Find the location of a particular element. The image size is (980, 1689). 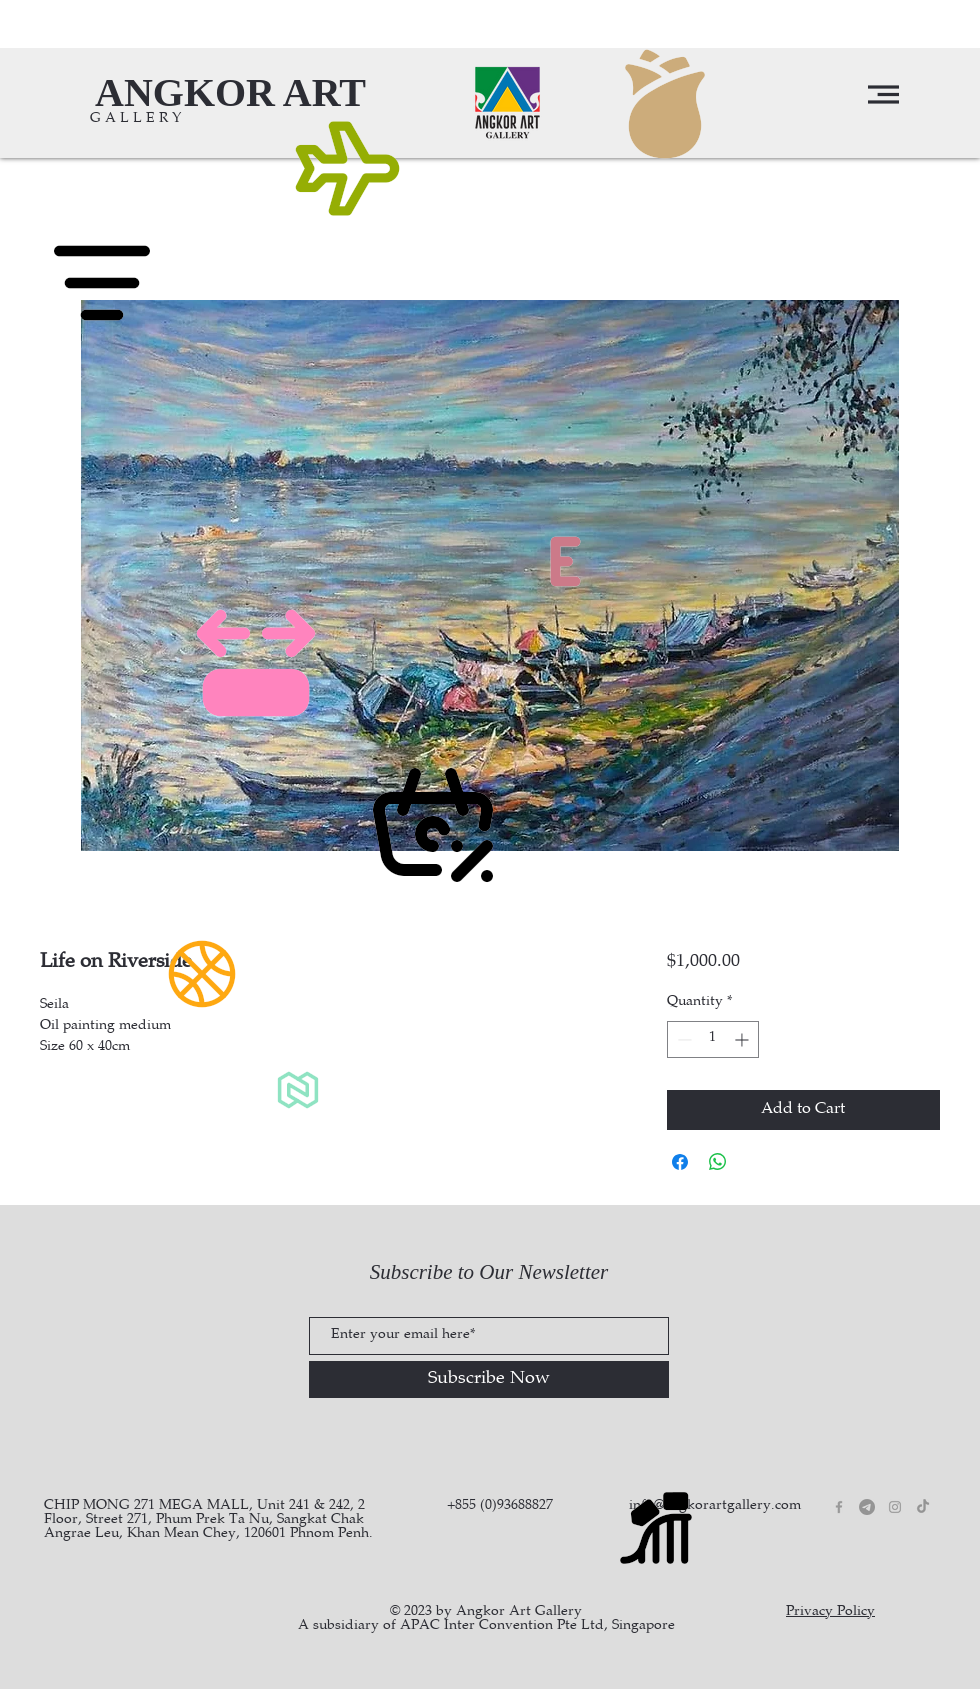

view discounted items in your basket is located at coordinates (433, 822).